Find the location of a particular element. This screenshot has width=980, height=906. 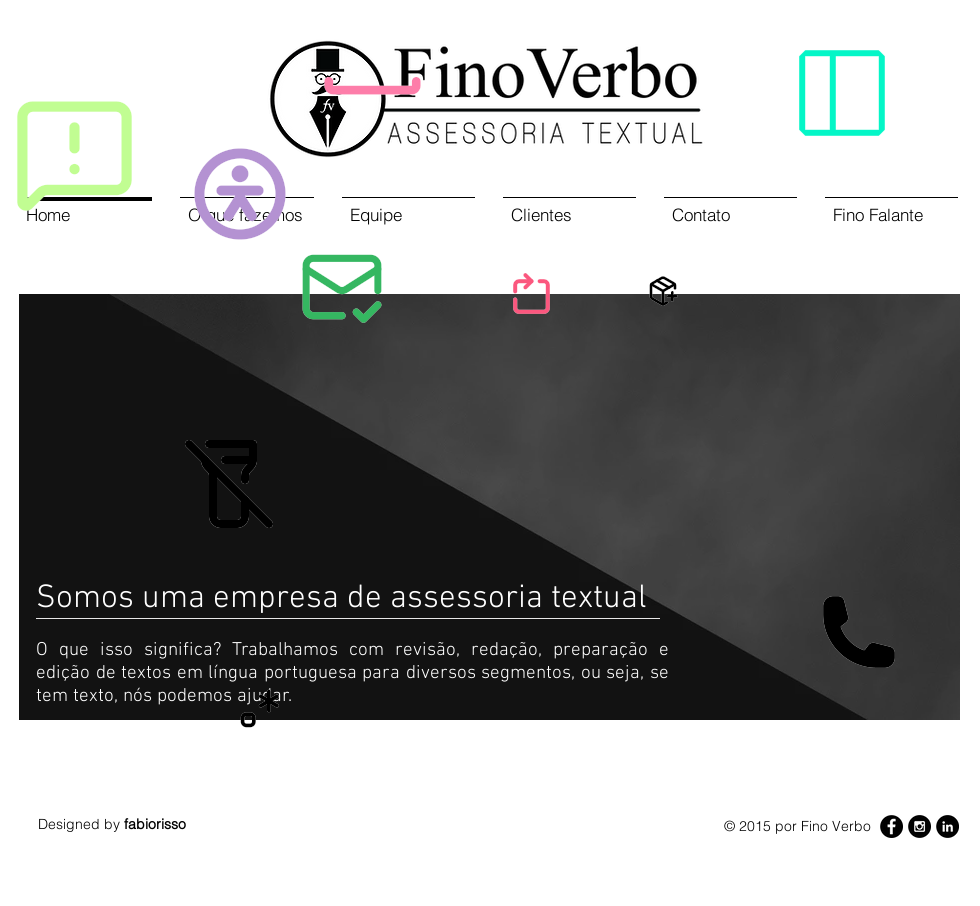

hide the left sidebar panel is located at coordinates (842, 93).